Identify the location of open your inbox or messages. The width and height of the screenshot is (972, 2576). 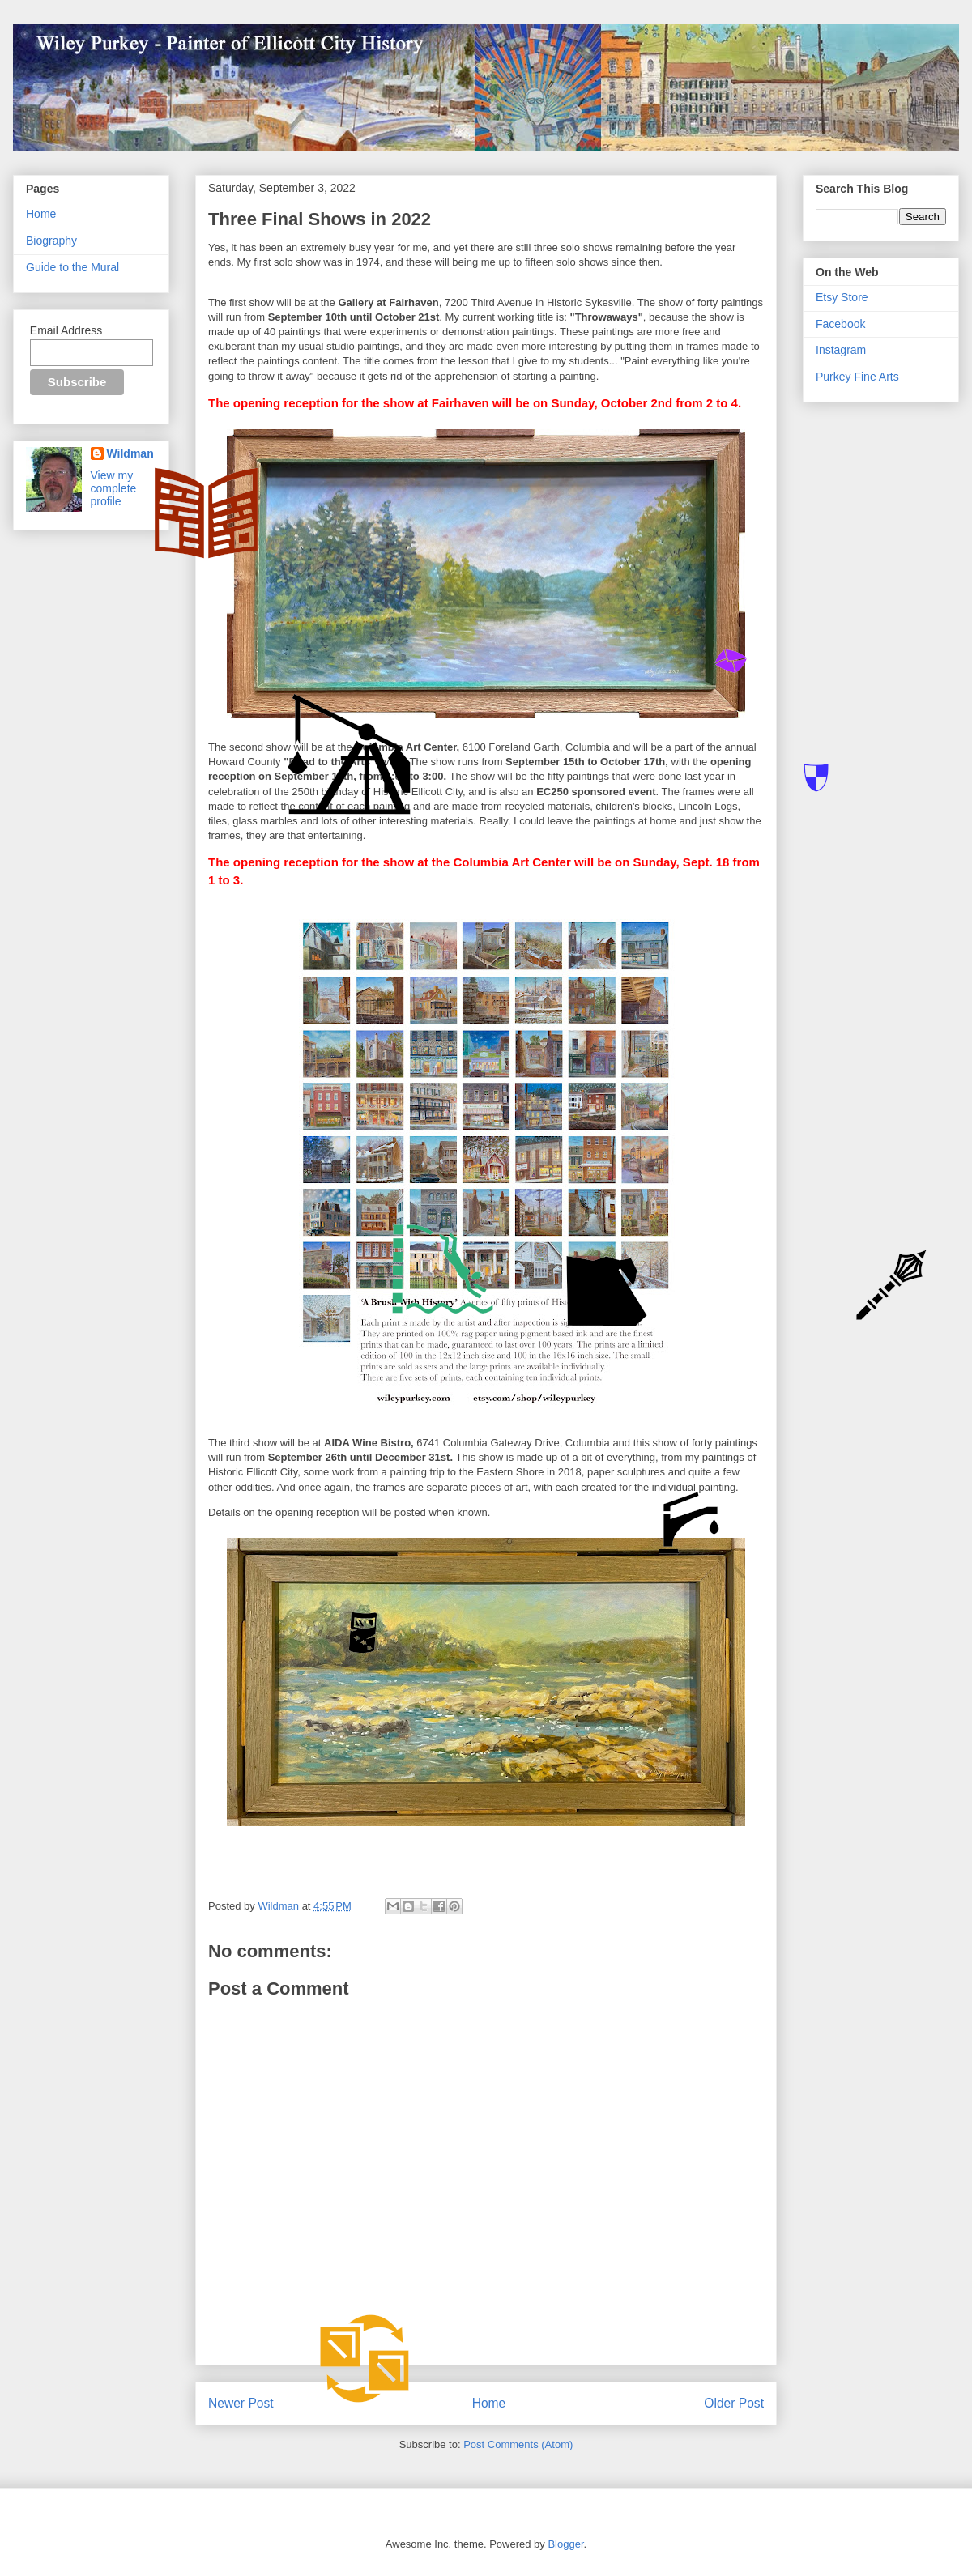
(731, 662).